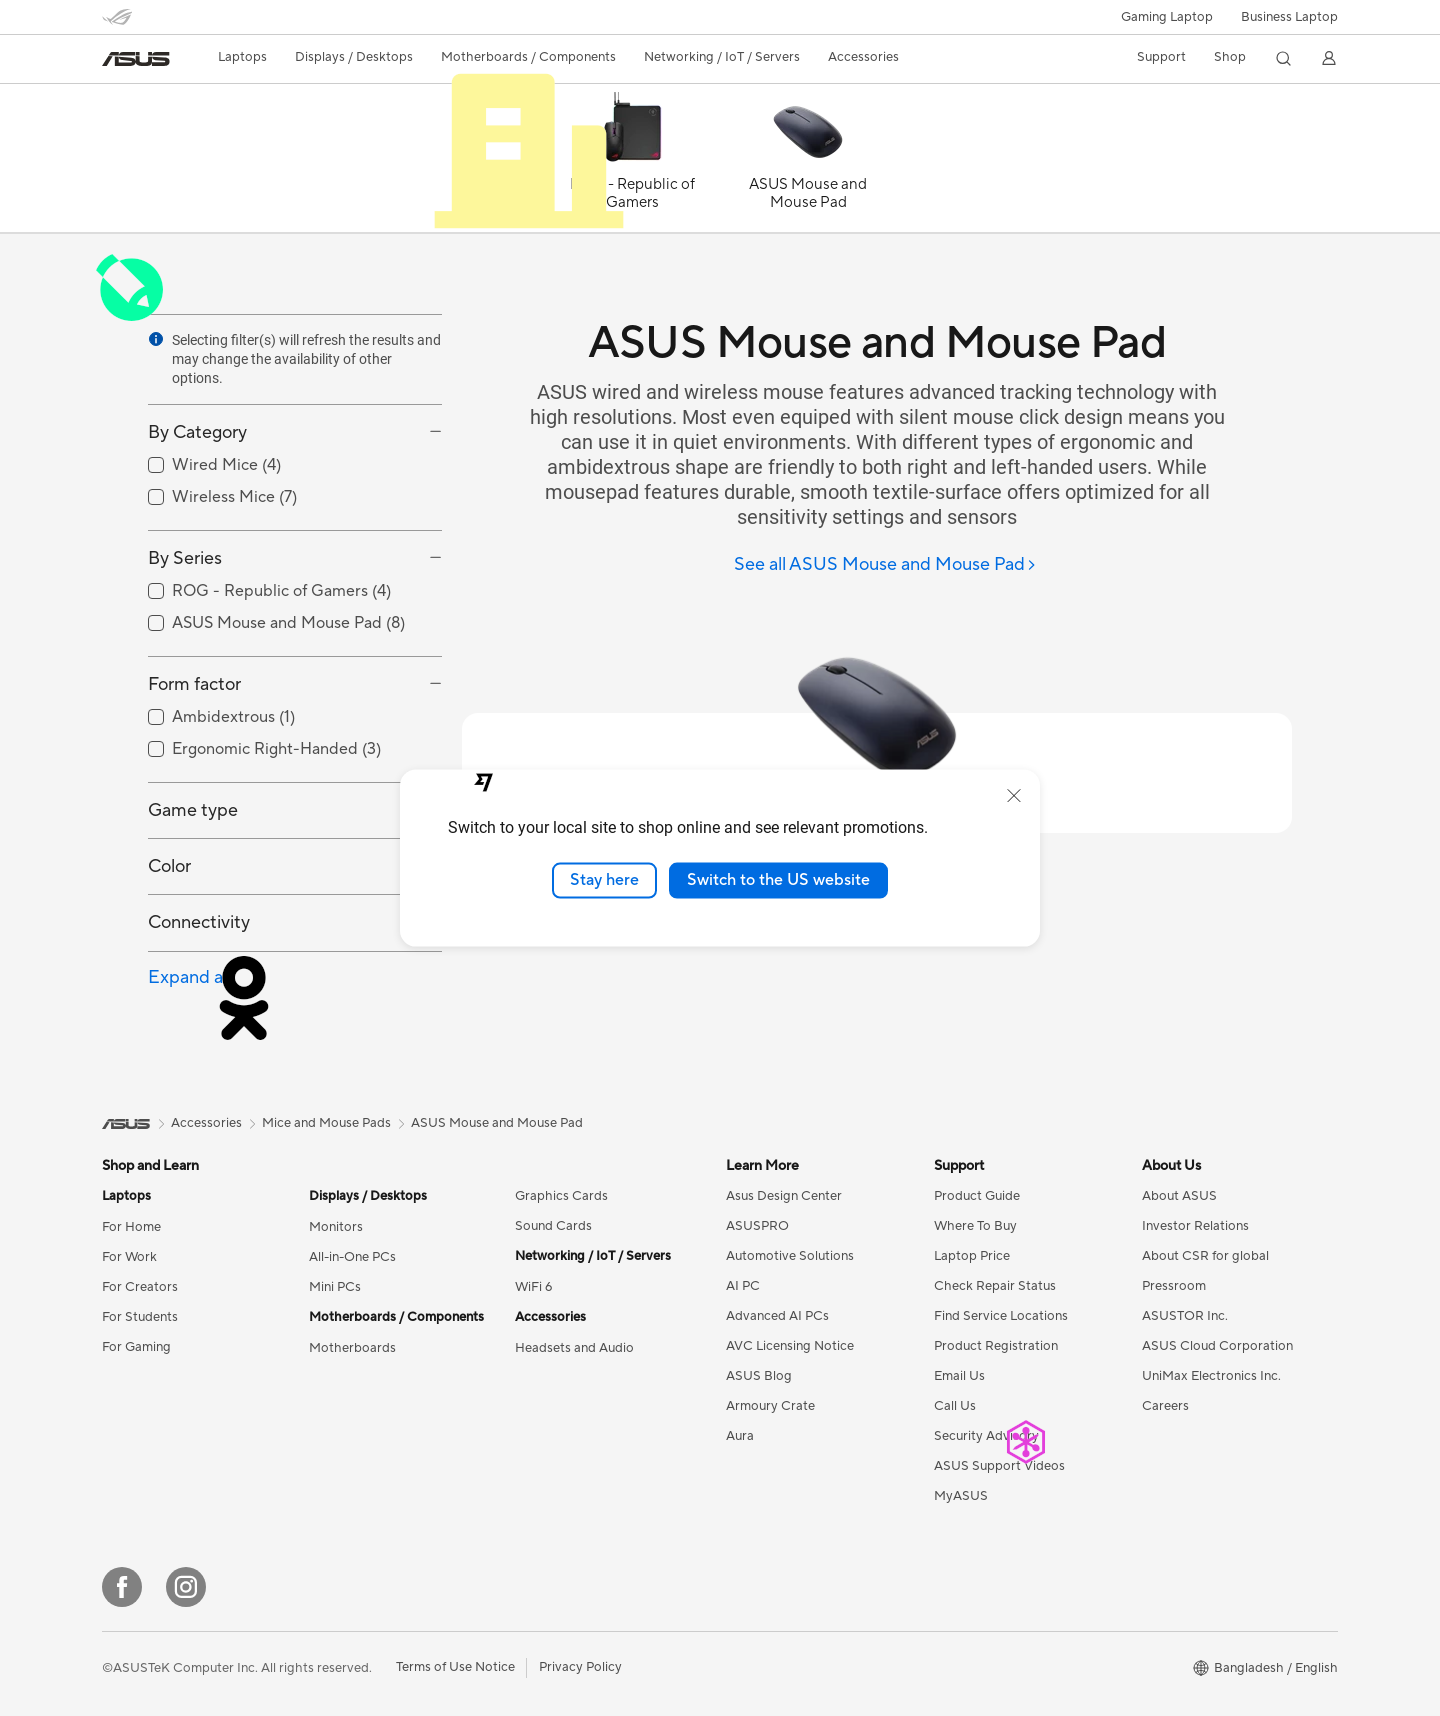 The height and width of the screenshot is (1716, 1440). Describe the element at coordinates (1026, 1442) in the screenshot. I see `legacy games logo` at that location.